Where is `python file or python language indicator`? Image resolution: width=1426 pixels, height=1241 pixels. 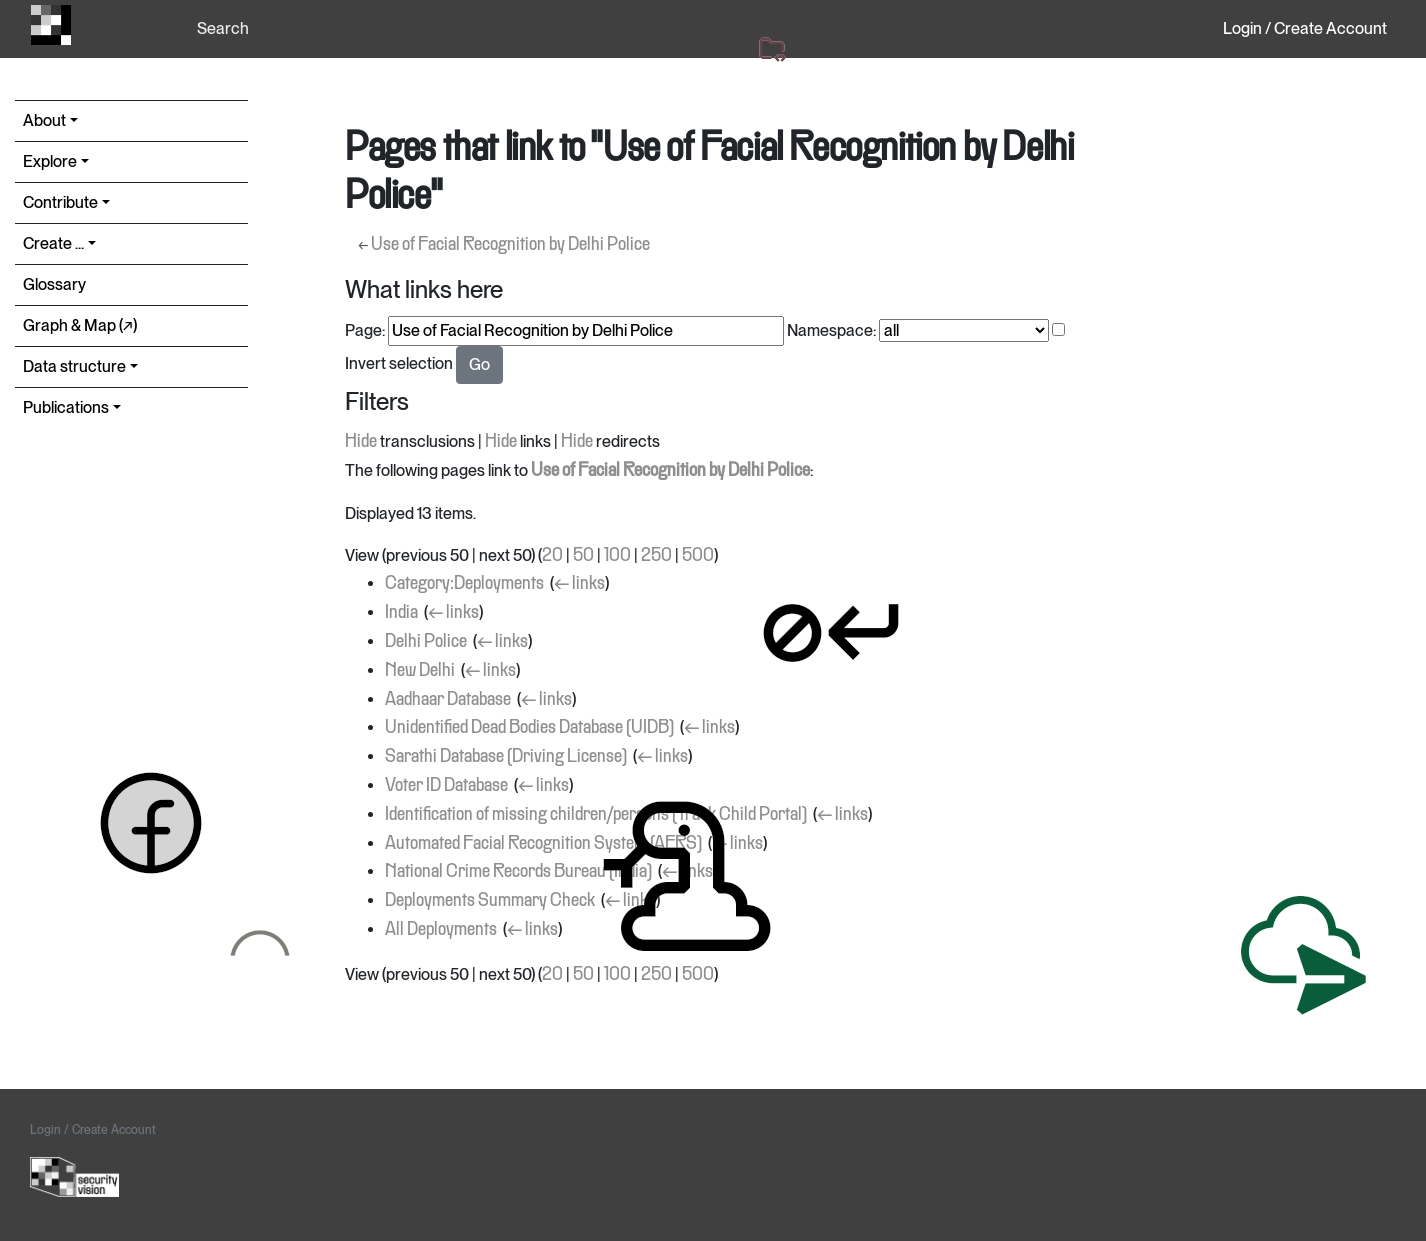 python file or python language indicator is located at coordinates (690, 882).